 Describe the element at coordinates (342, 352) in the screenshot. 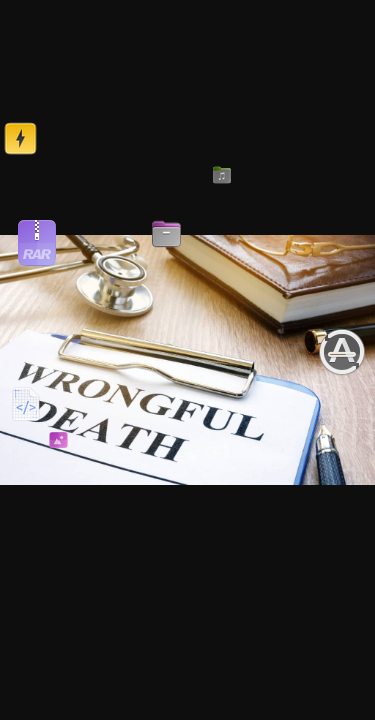

I see `open the software updater application` at that location.